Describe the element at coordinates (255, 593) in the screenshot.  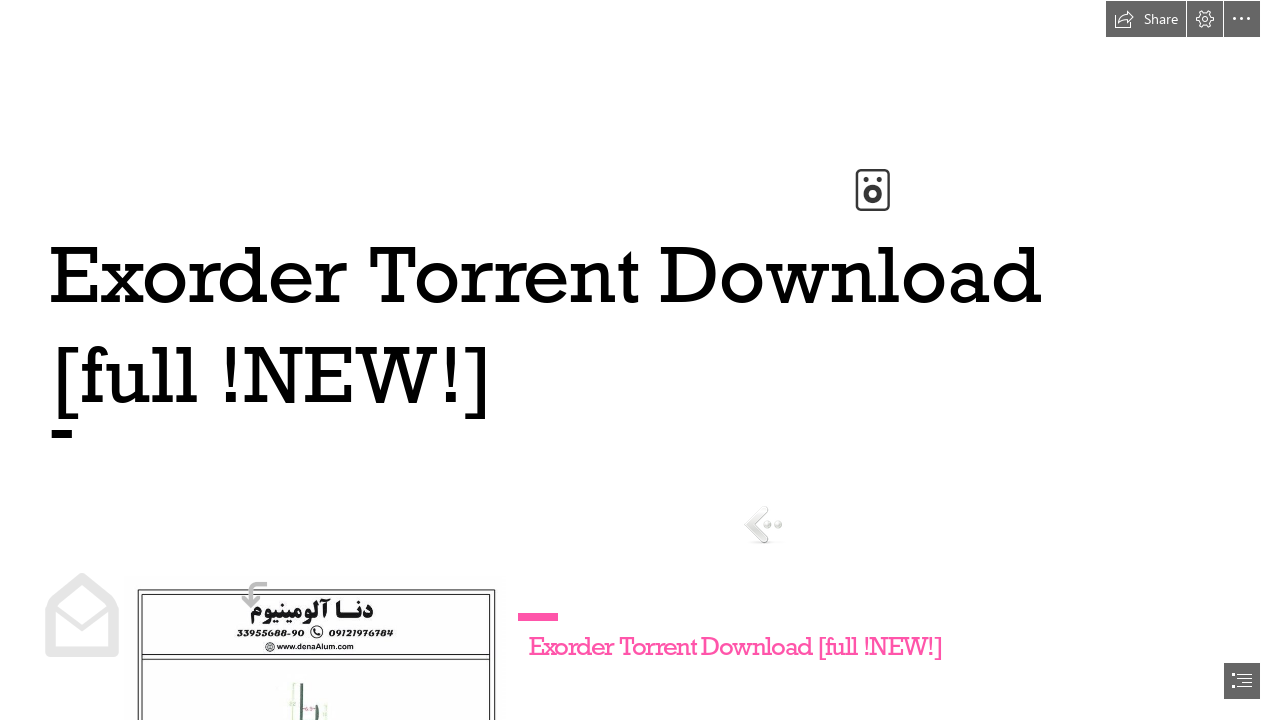
I see `rotate object counterclockwise` at that location.